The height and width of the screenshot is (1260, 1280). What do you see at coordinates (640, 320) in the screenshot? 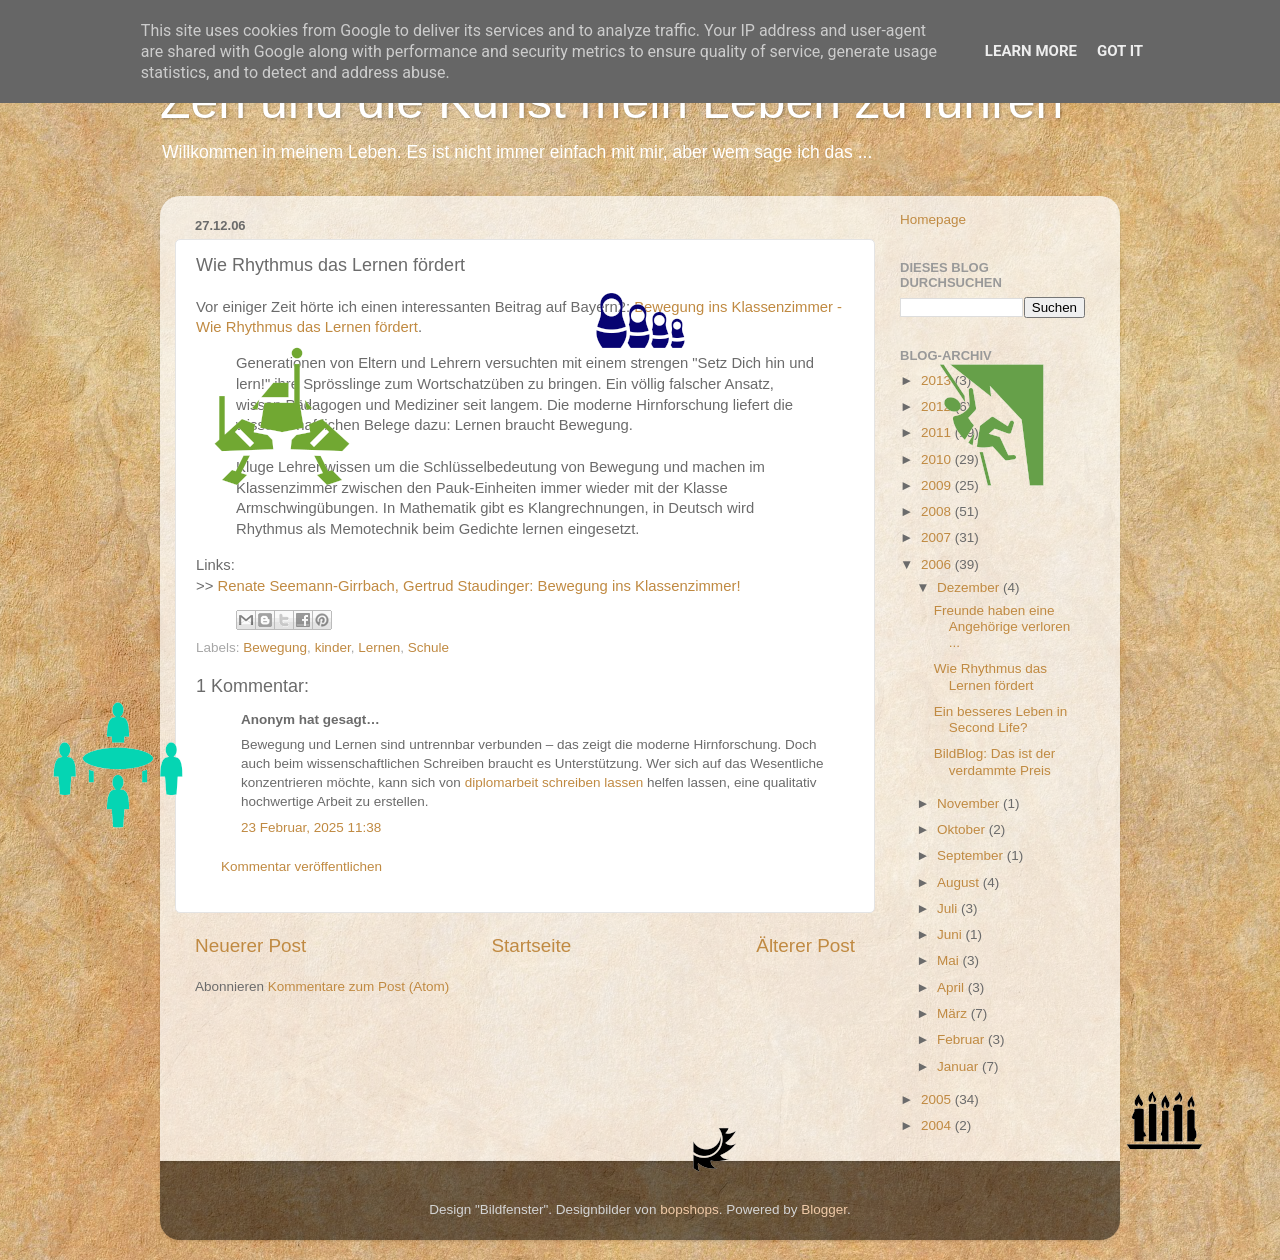
I see `view nested or hierarchical content` at bounding box center [640, 320].